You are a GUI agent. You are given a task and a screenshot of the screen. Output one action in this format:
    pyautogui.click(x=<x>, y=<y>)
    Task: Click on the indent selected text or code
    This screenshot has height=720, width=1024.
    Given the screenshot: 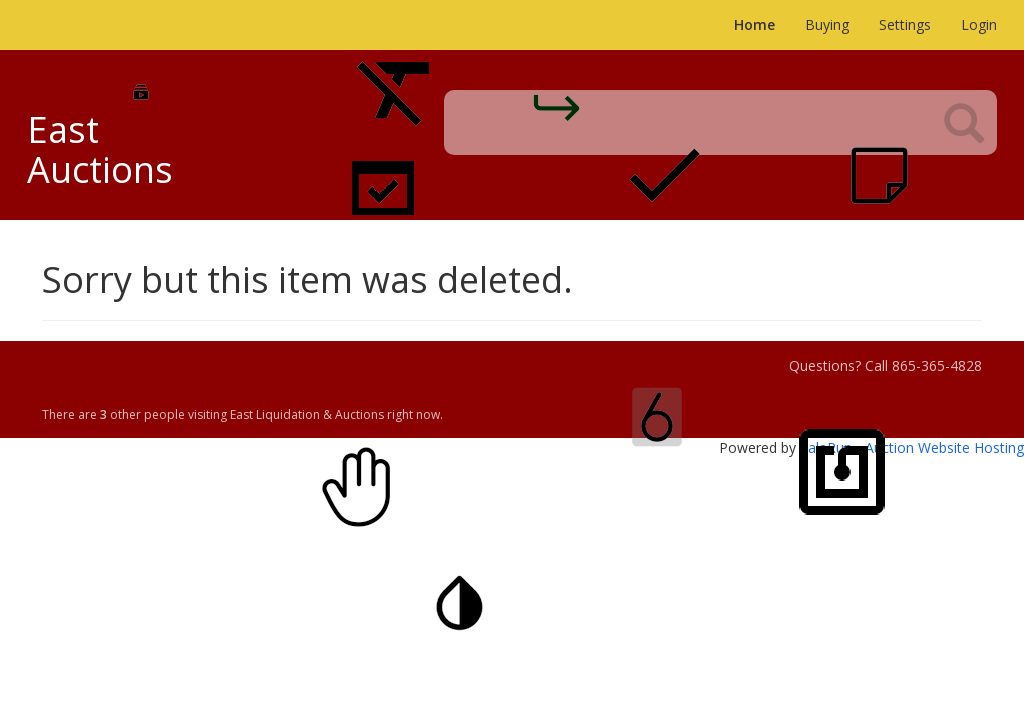 What is the action you would take?
    pyautogui.click(x=556, y=108)
    